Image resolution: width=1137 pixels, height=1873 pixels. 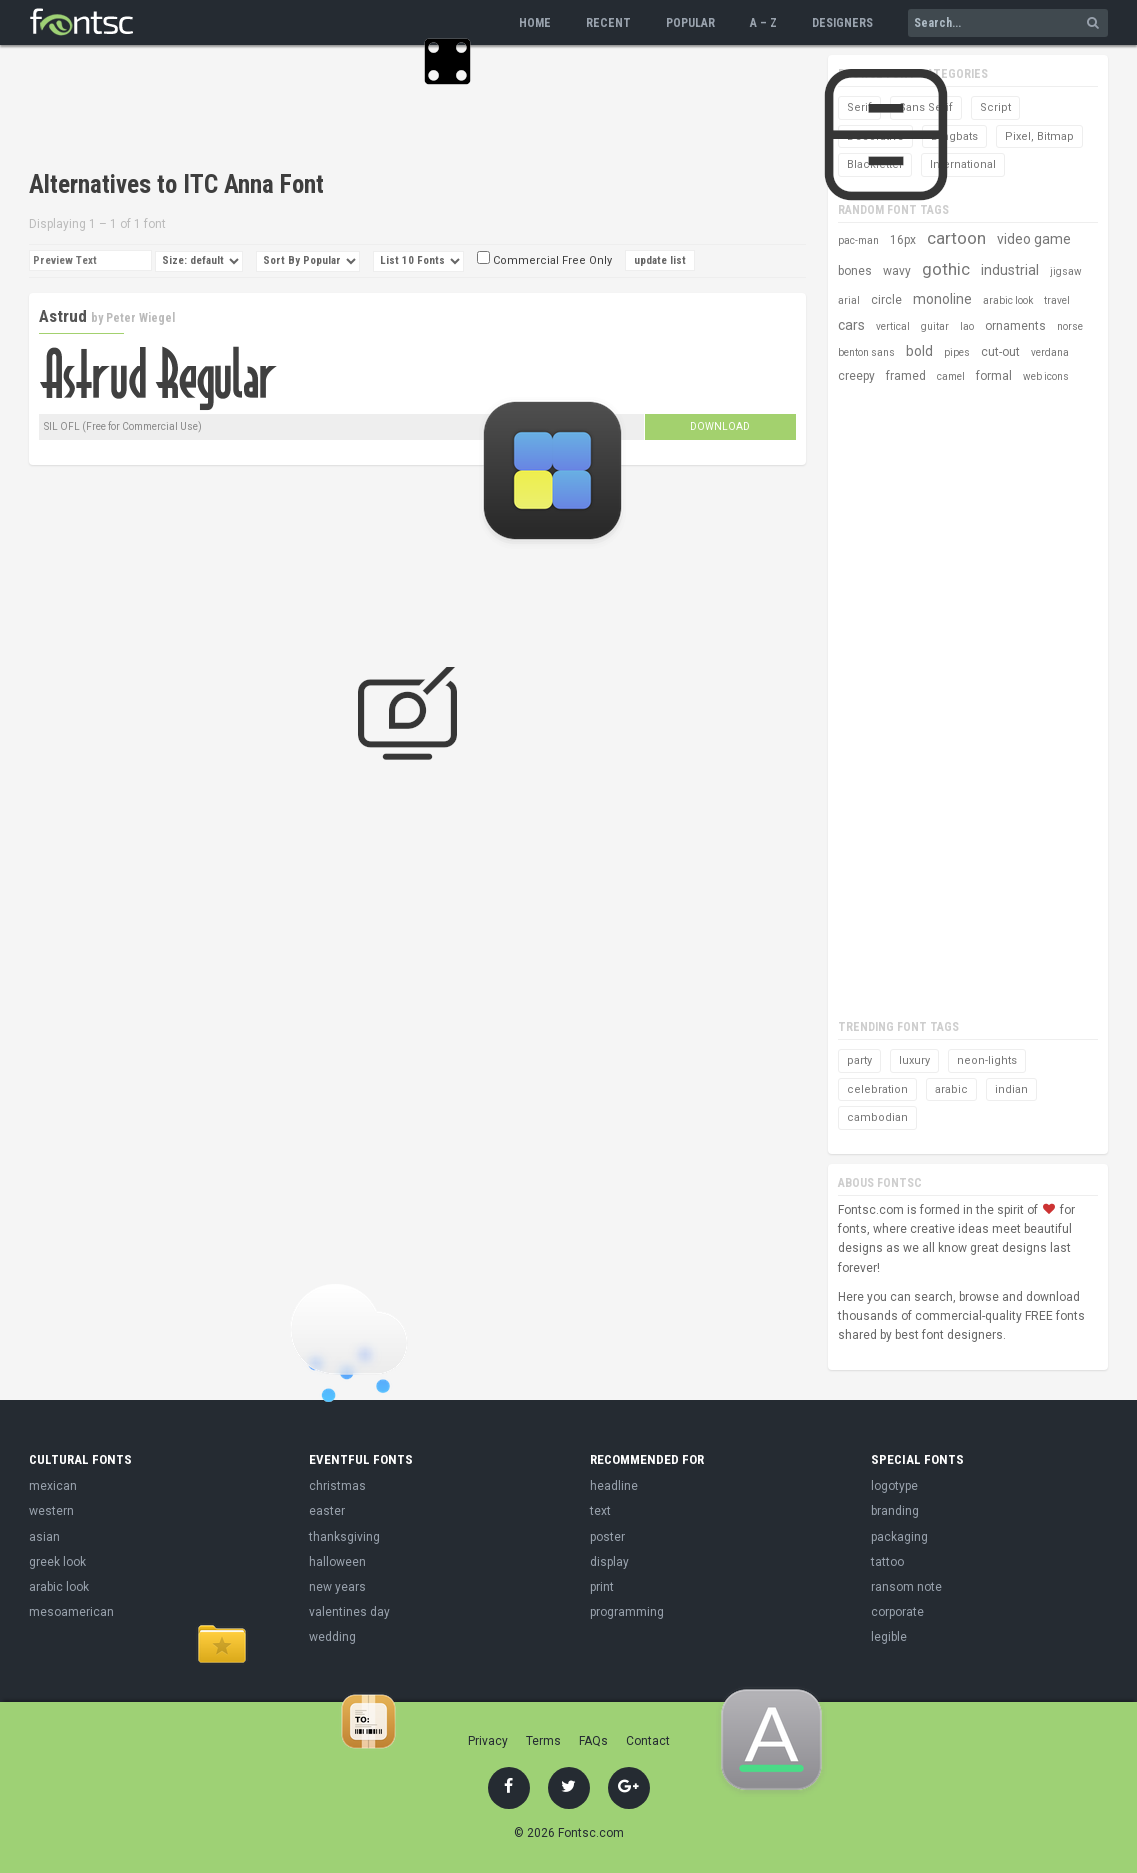 I want to click on indicates freezing rain weather conditions, so click(x=349, y=1343).